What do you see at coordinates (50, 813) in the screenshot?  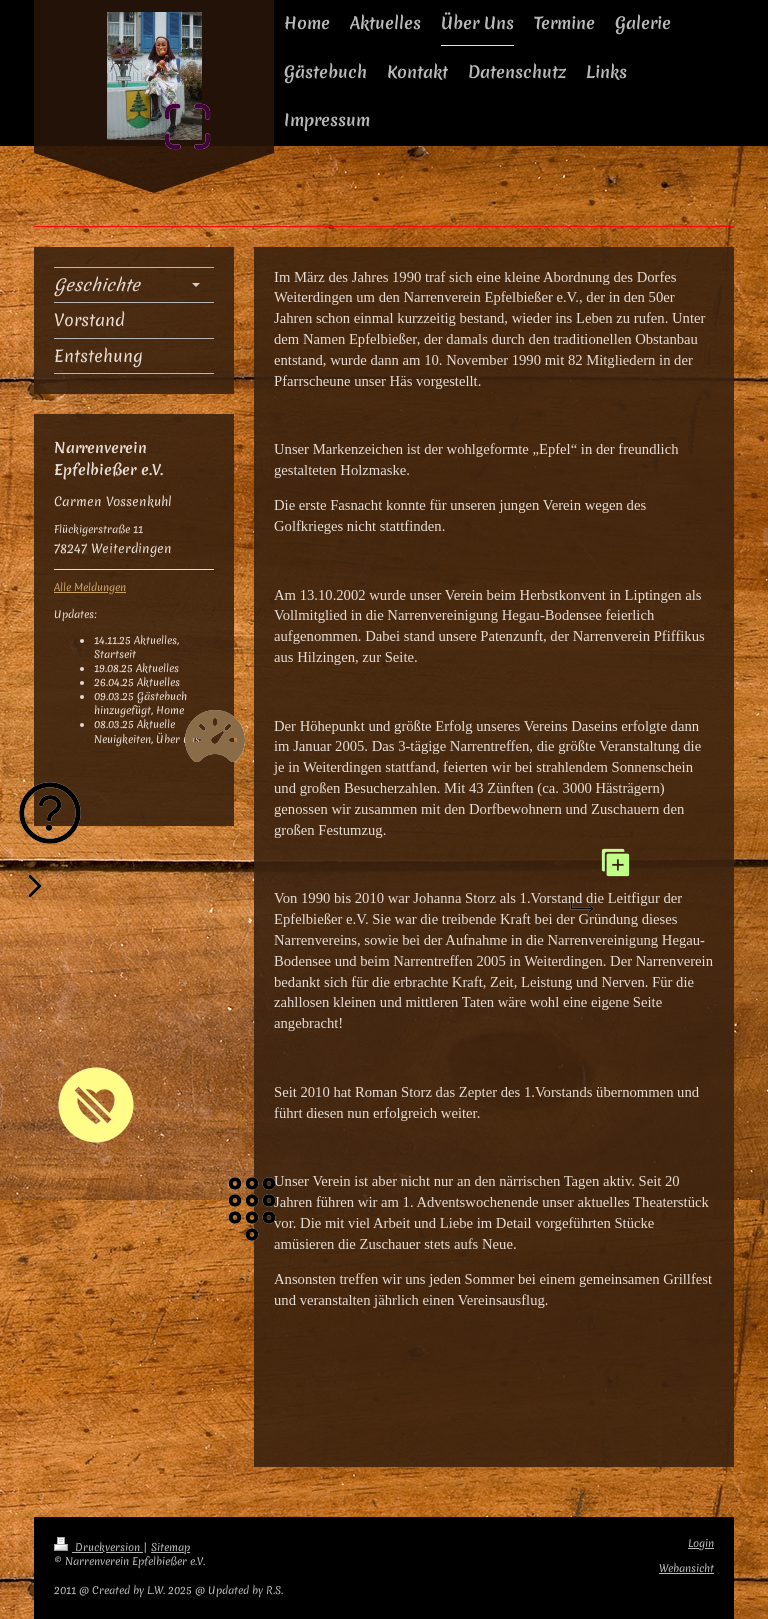 I see `access help or support information` at bounding box center [50, 813].